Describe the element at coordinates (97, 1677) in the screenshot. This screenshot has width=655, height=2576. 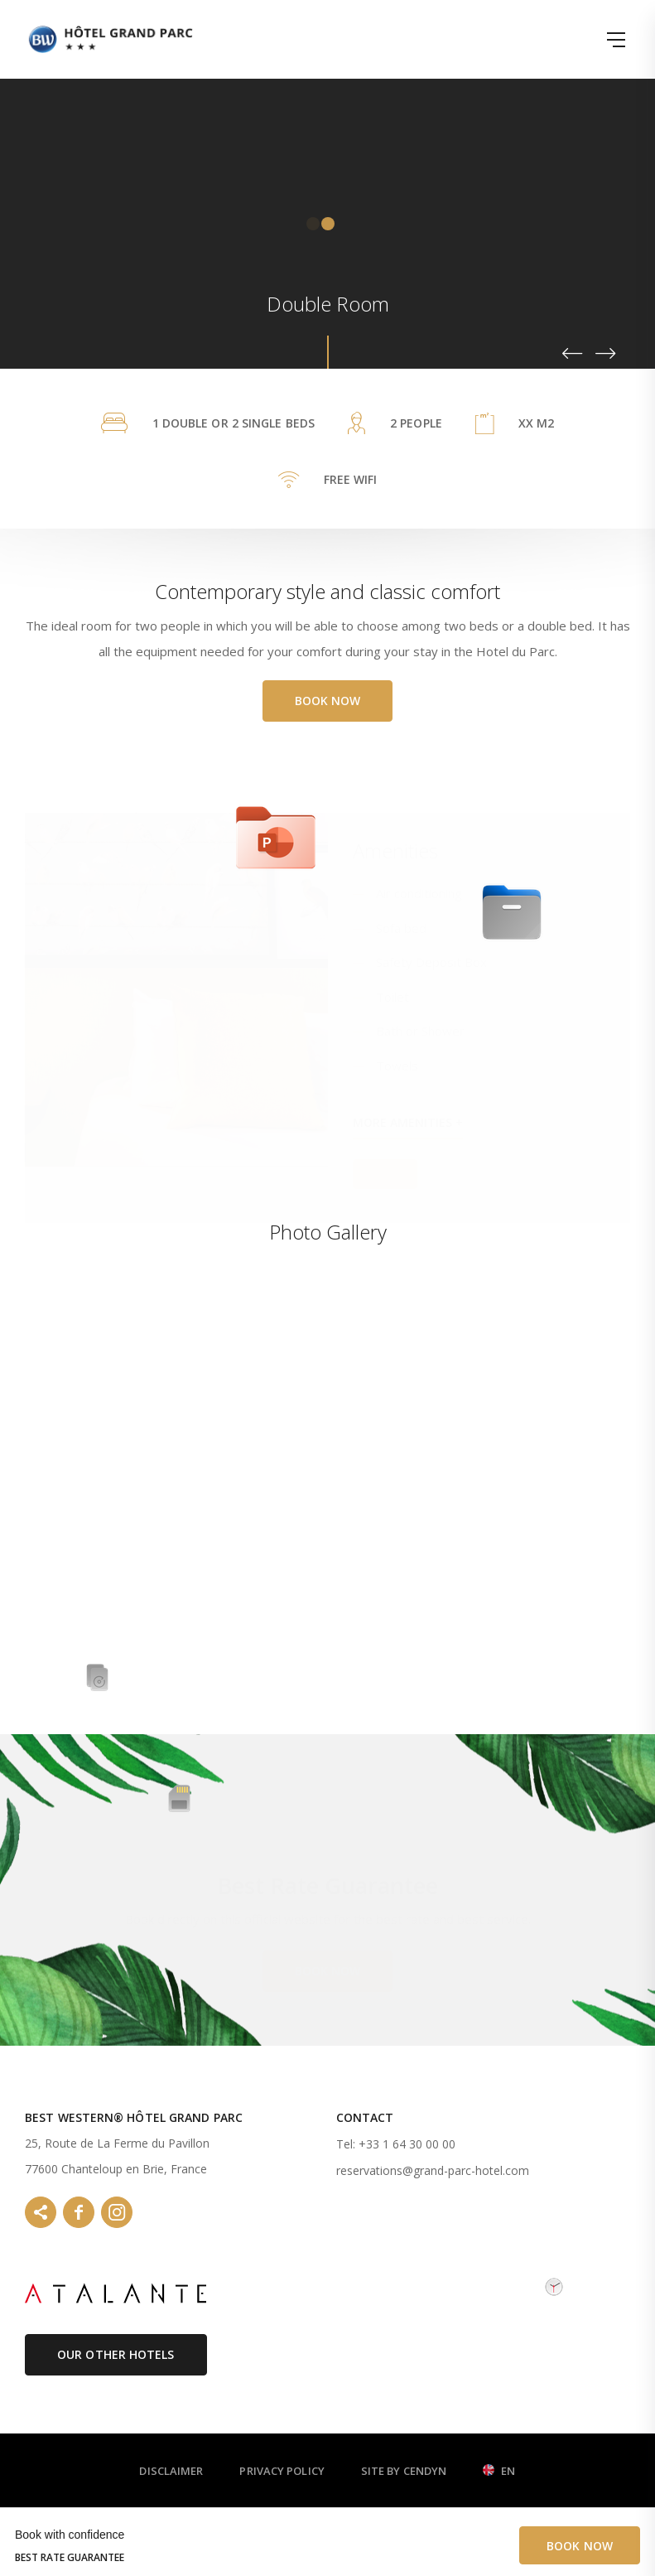
I see `access multiple disk drives or storage devices` at that location.